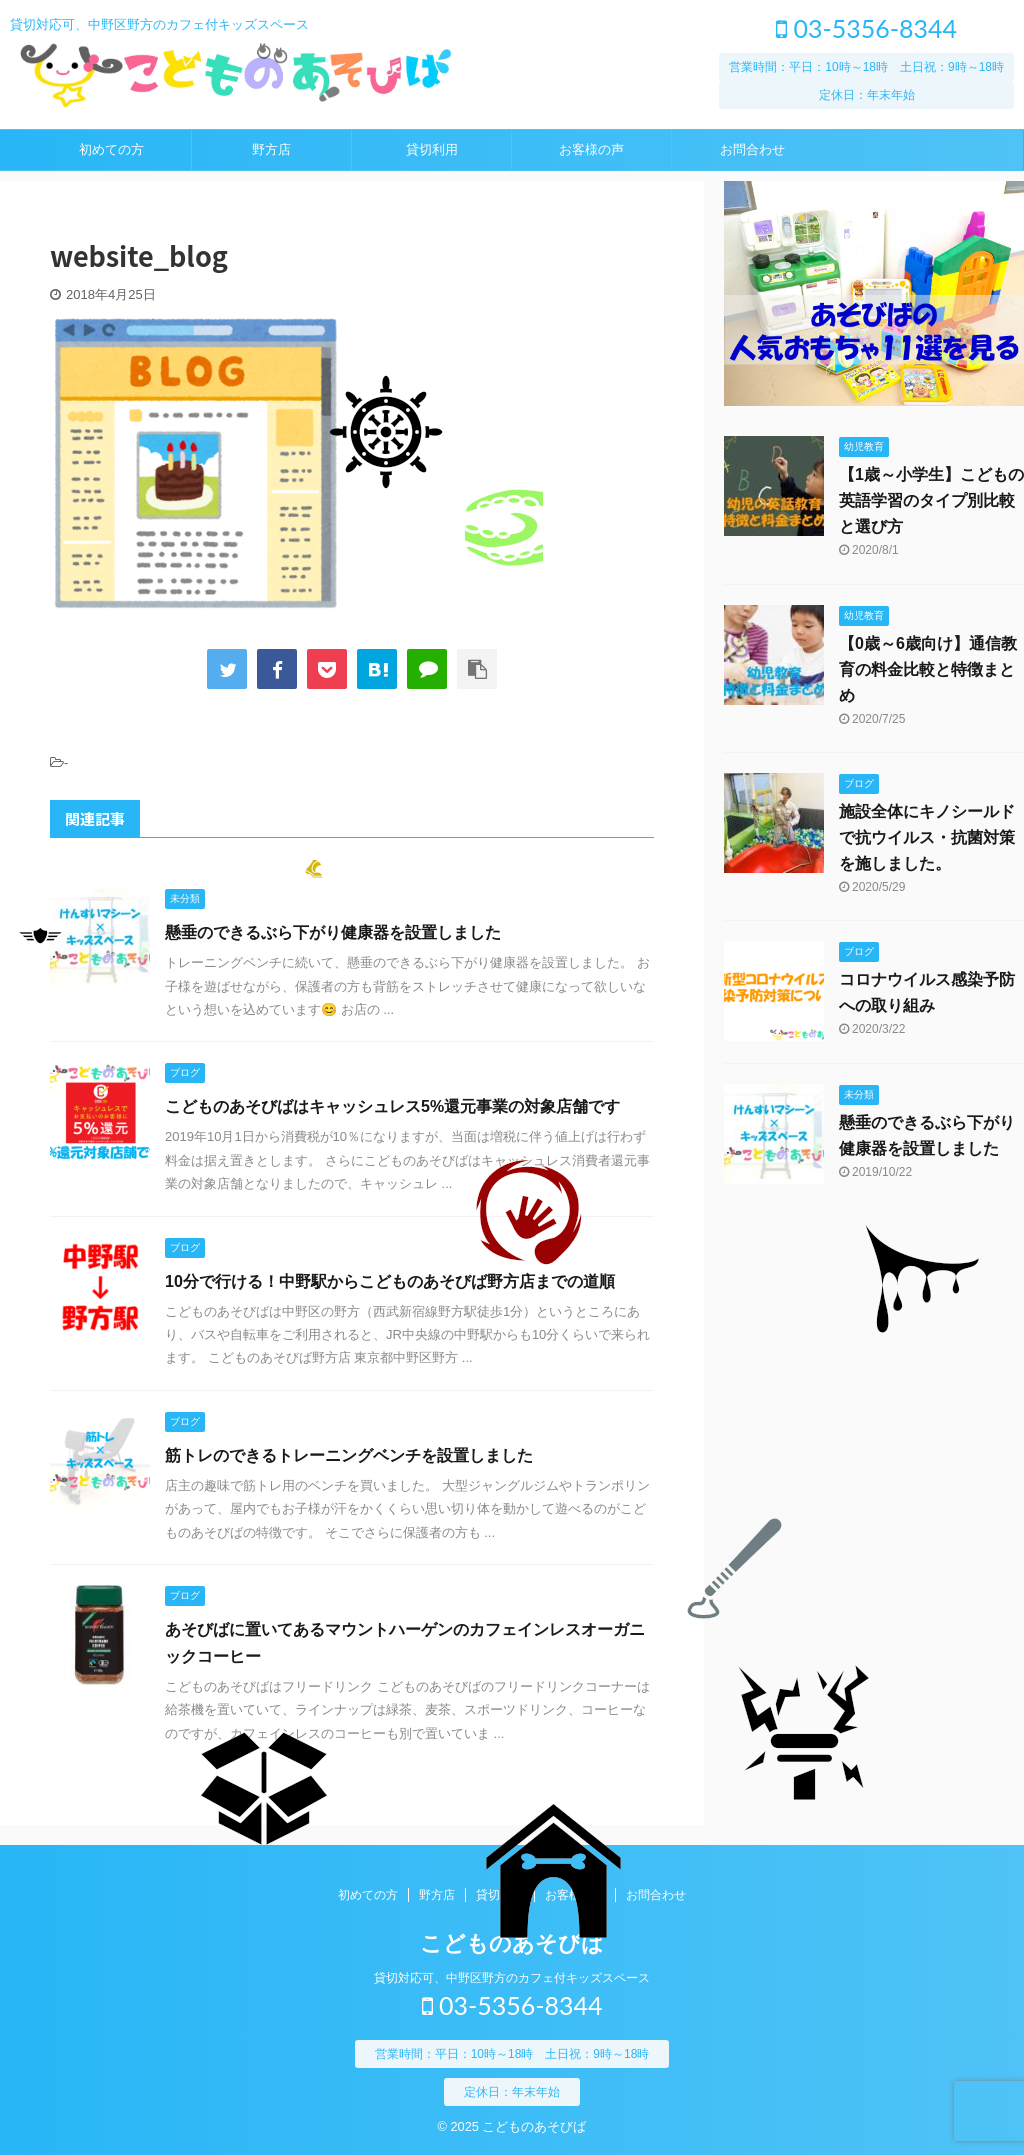  Describe the element at coordinates (40, 935) in the screenshot. I see `air force or military aviation badge` at that location.